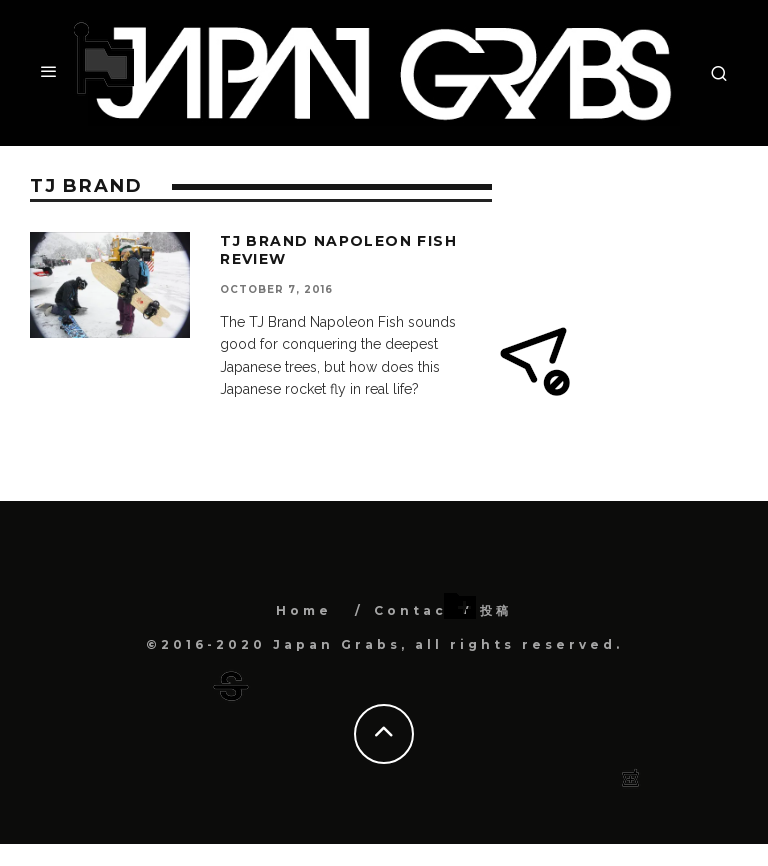  What do you see at coordinates (231, 689) in the screenshot?
I see `apply strikethrough formatting to selected text` at bounding box center [231, 689].